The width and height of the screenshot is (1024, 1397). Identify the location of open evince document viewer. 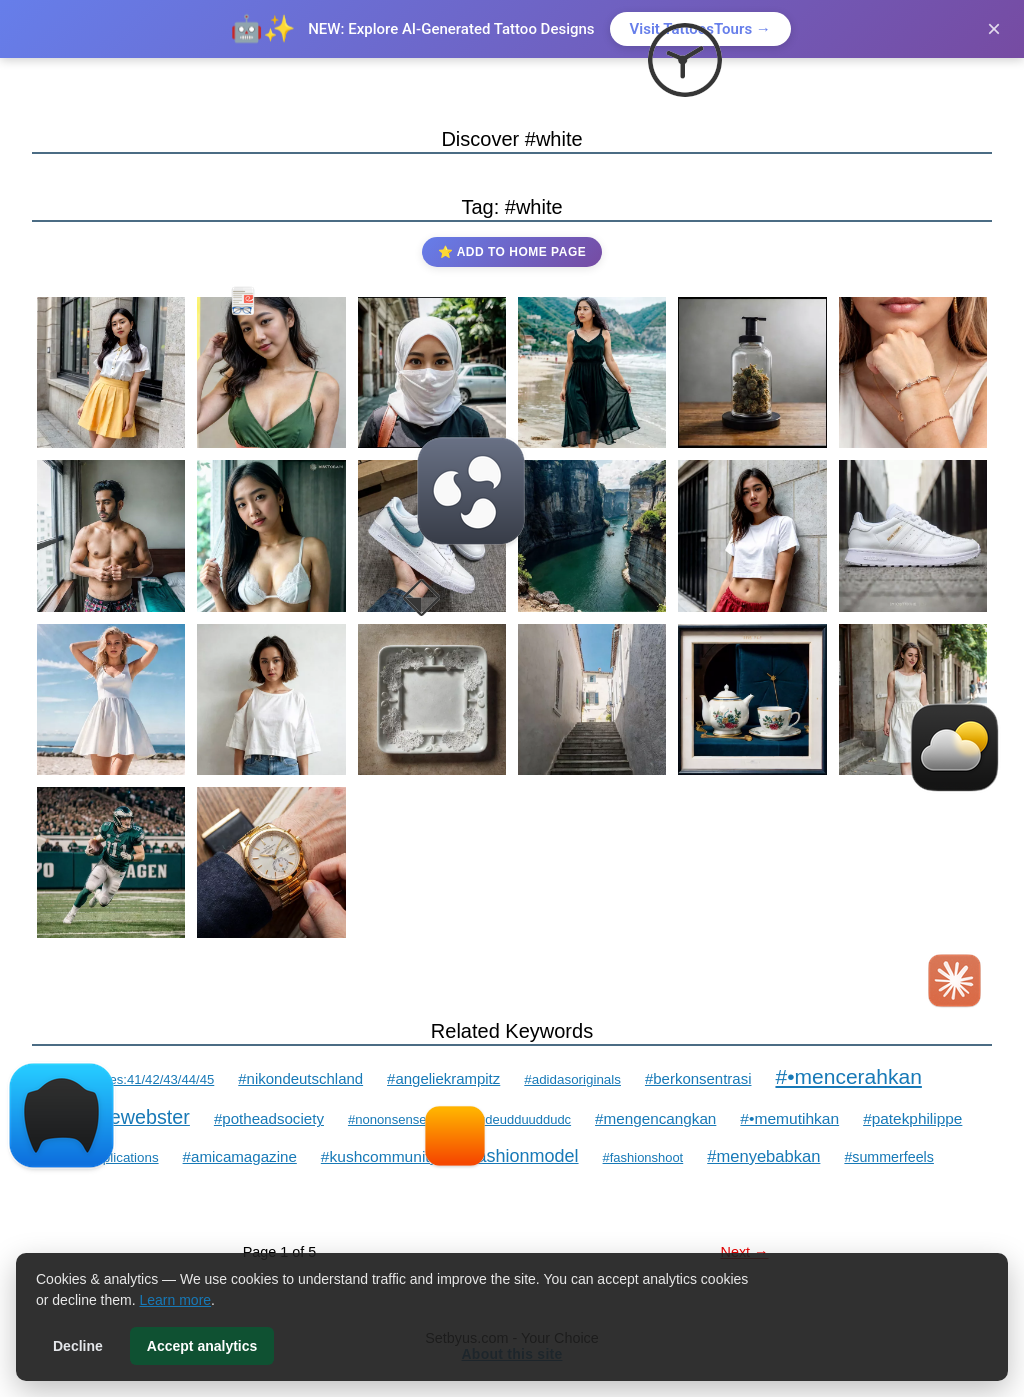
(243, 301).